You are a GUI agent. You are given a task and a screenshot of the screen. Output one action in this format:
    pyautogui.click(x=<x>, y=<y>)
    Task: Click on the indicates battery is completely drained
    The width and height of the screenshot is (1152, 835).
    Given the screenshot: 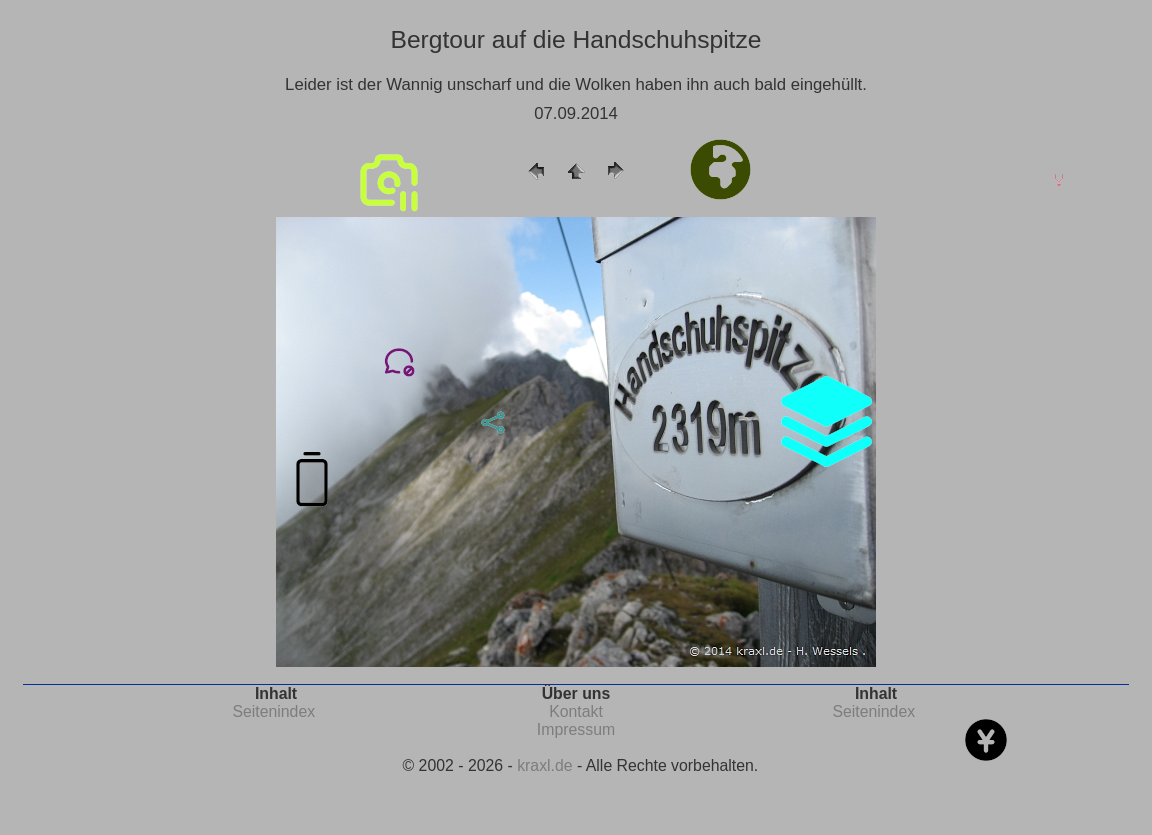 What is the action you would take?
    pyautogui.click(x=312, y=480)
    